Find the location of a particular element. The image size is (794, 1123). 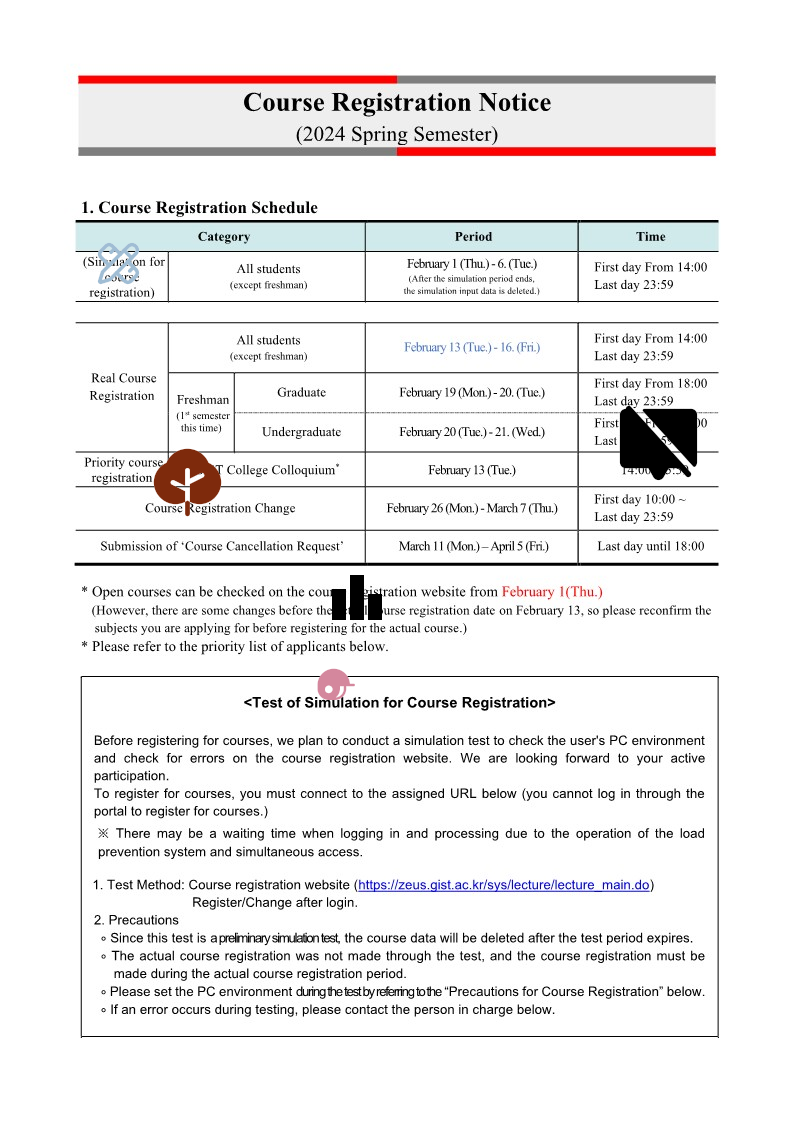

mute or disable chat notifications is located at coordinates (658, 441).